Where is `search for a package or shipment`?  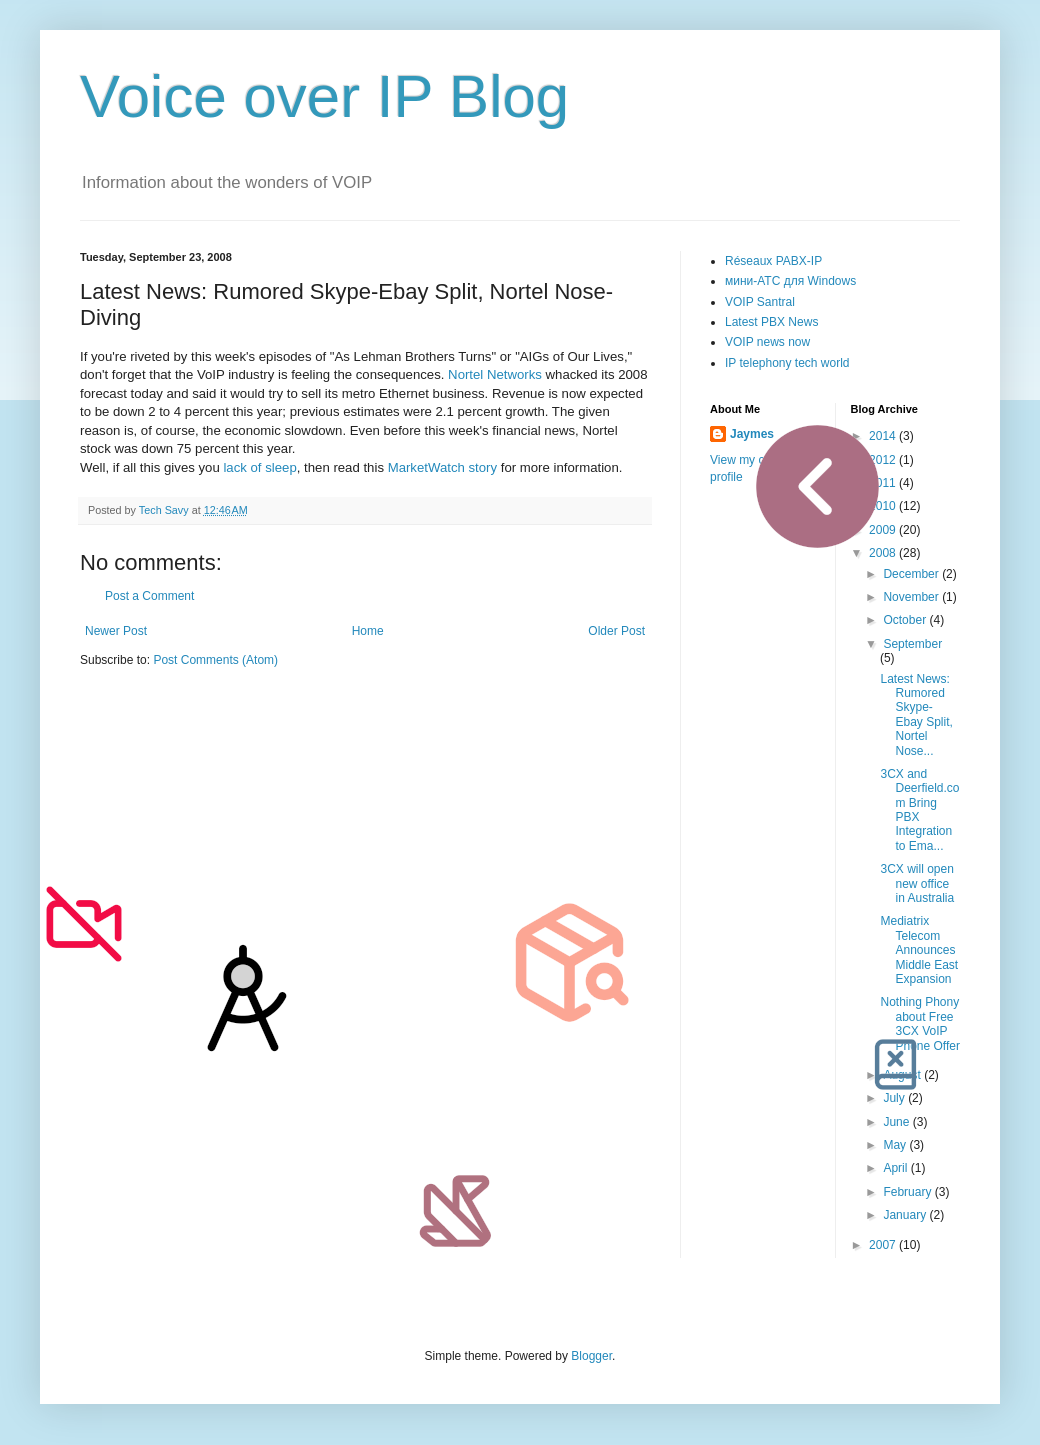
search for a package or shipment is located at coordinates (569, 962).